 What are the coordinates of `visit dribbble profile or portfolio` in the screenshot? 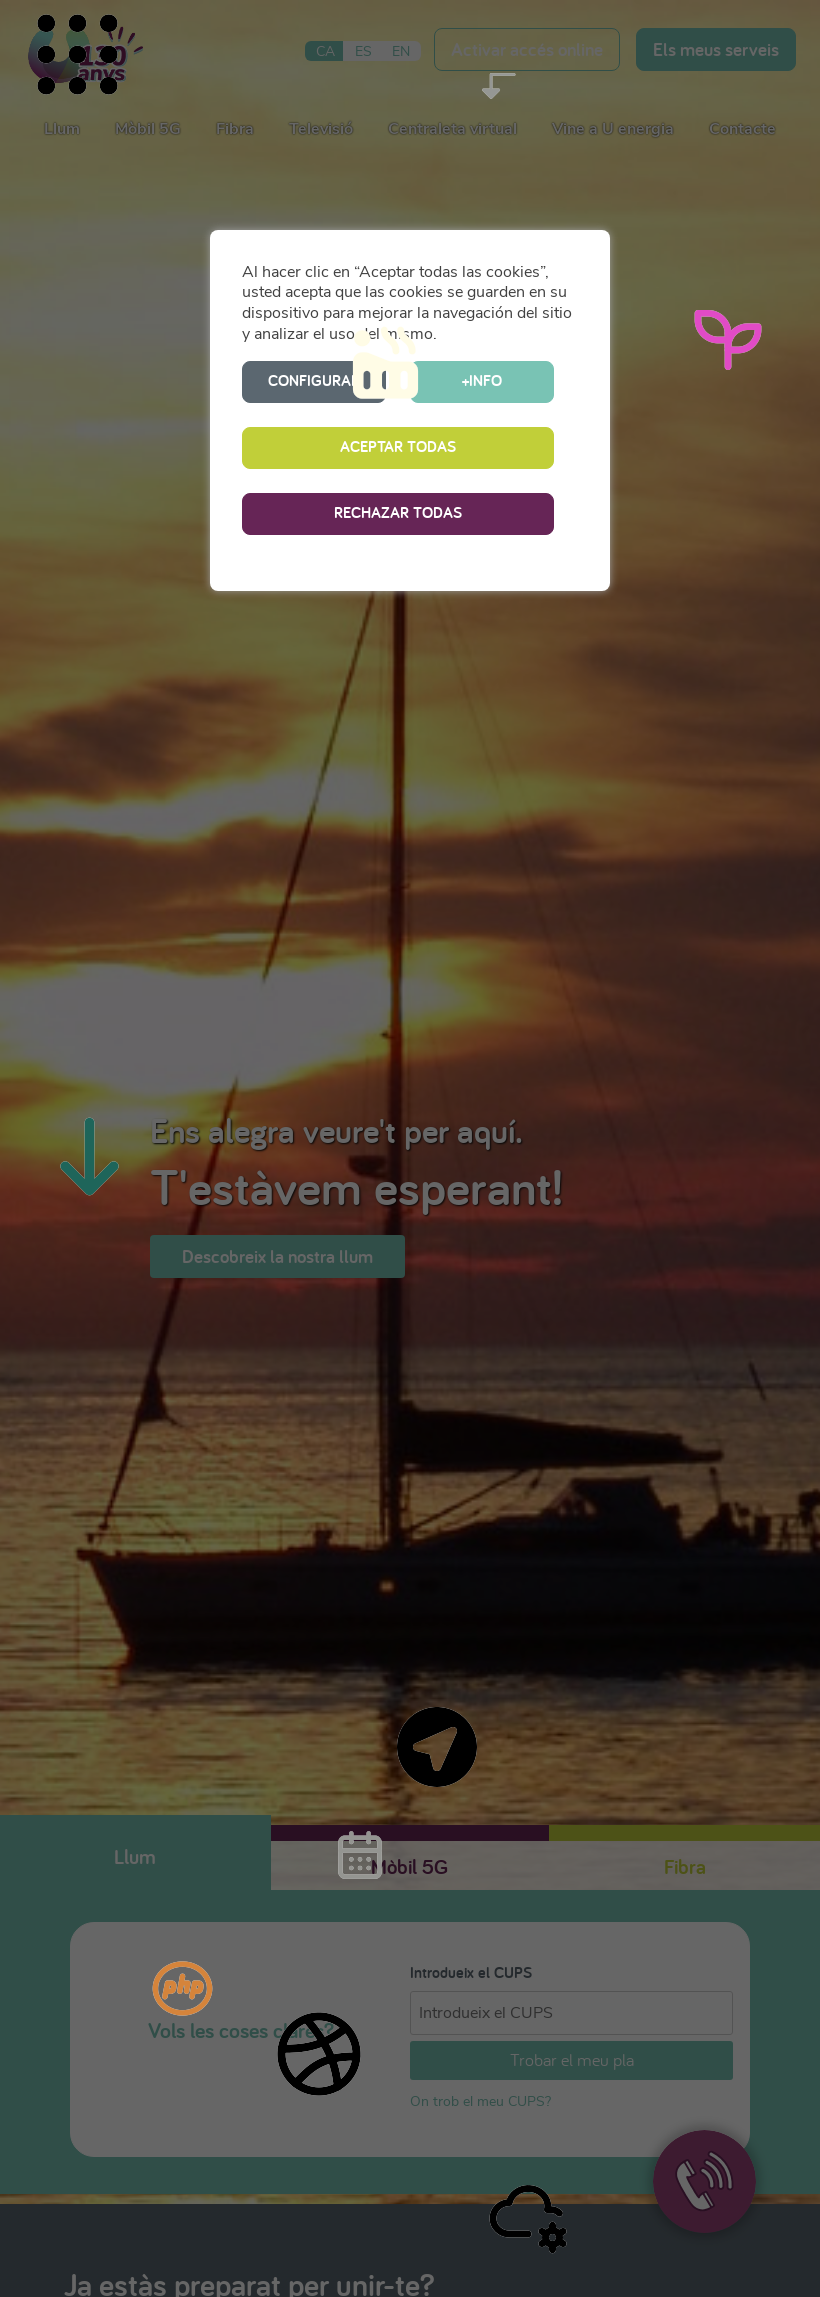 It's located at (319, 2054).